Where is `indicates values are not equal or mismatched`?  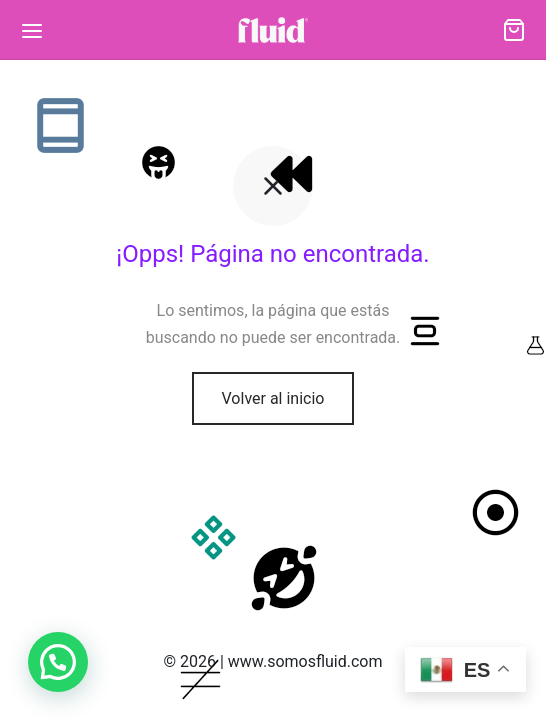 indicates values are not equal or mismatched is located at coordinates (200, 679).